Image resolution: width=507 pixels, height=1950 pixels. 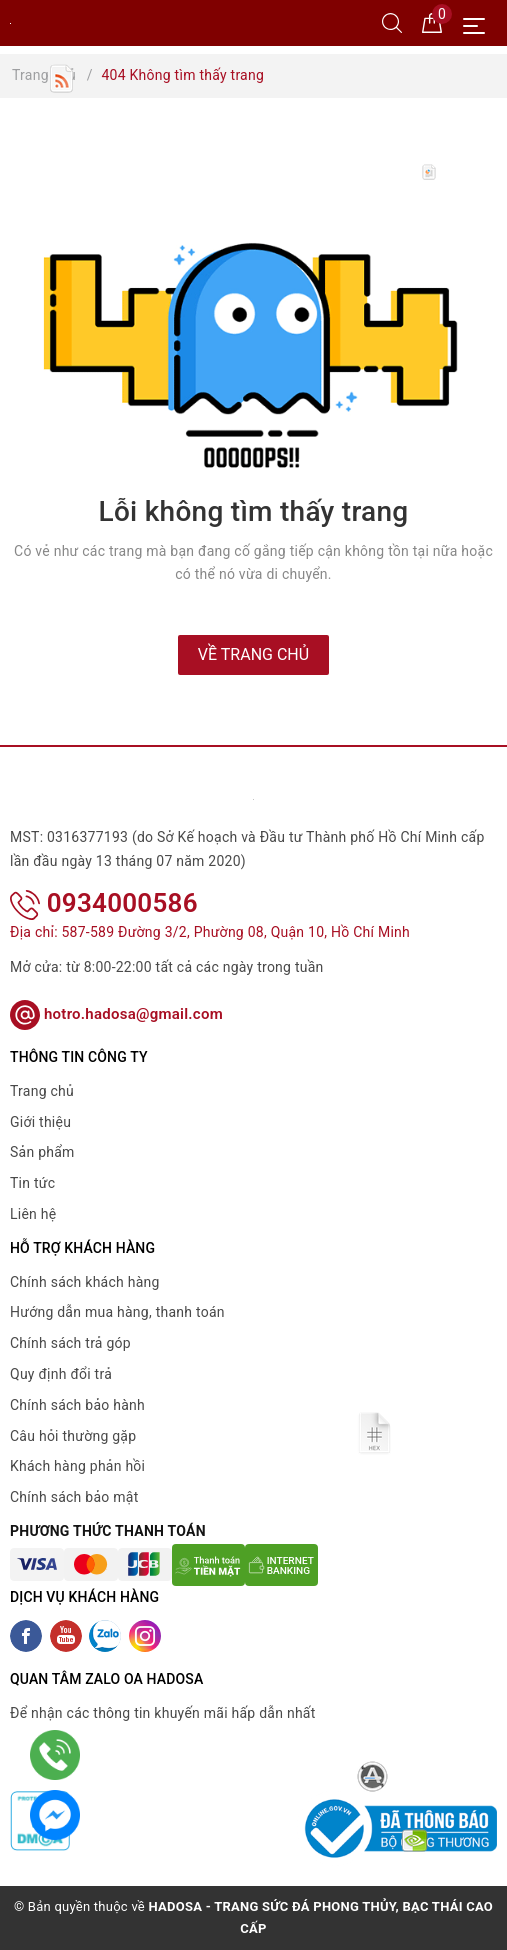 What do you see at coordinates (374, 1433) in the screenshot?
I see `open a hexadecimal data file` at bounding box center [374, 1433].